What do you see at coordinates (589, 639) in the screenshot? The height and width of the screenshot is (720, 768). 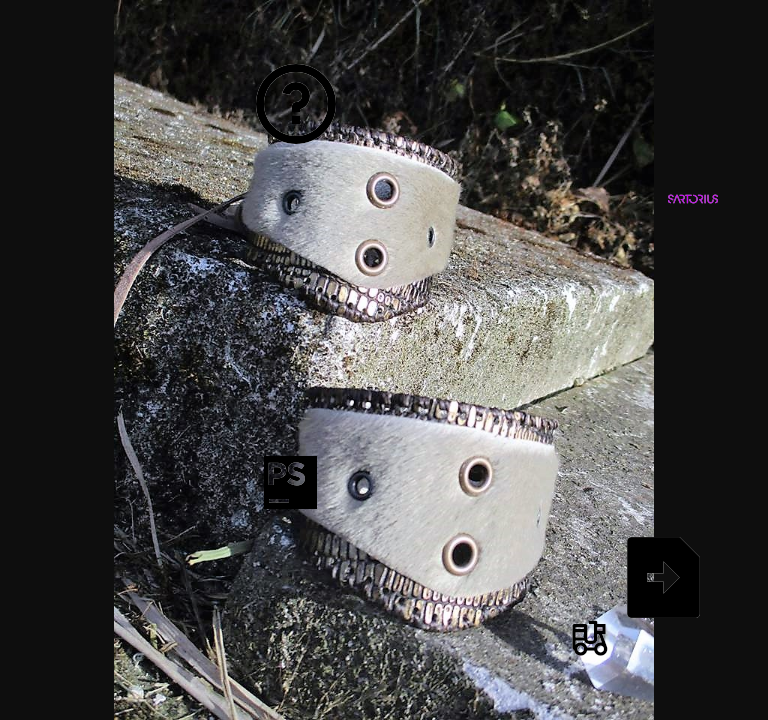 I see `order food delivery` at bounding box center [589, 639].